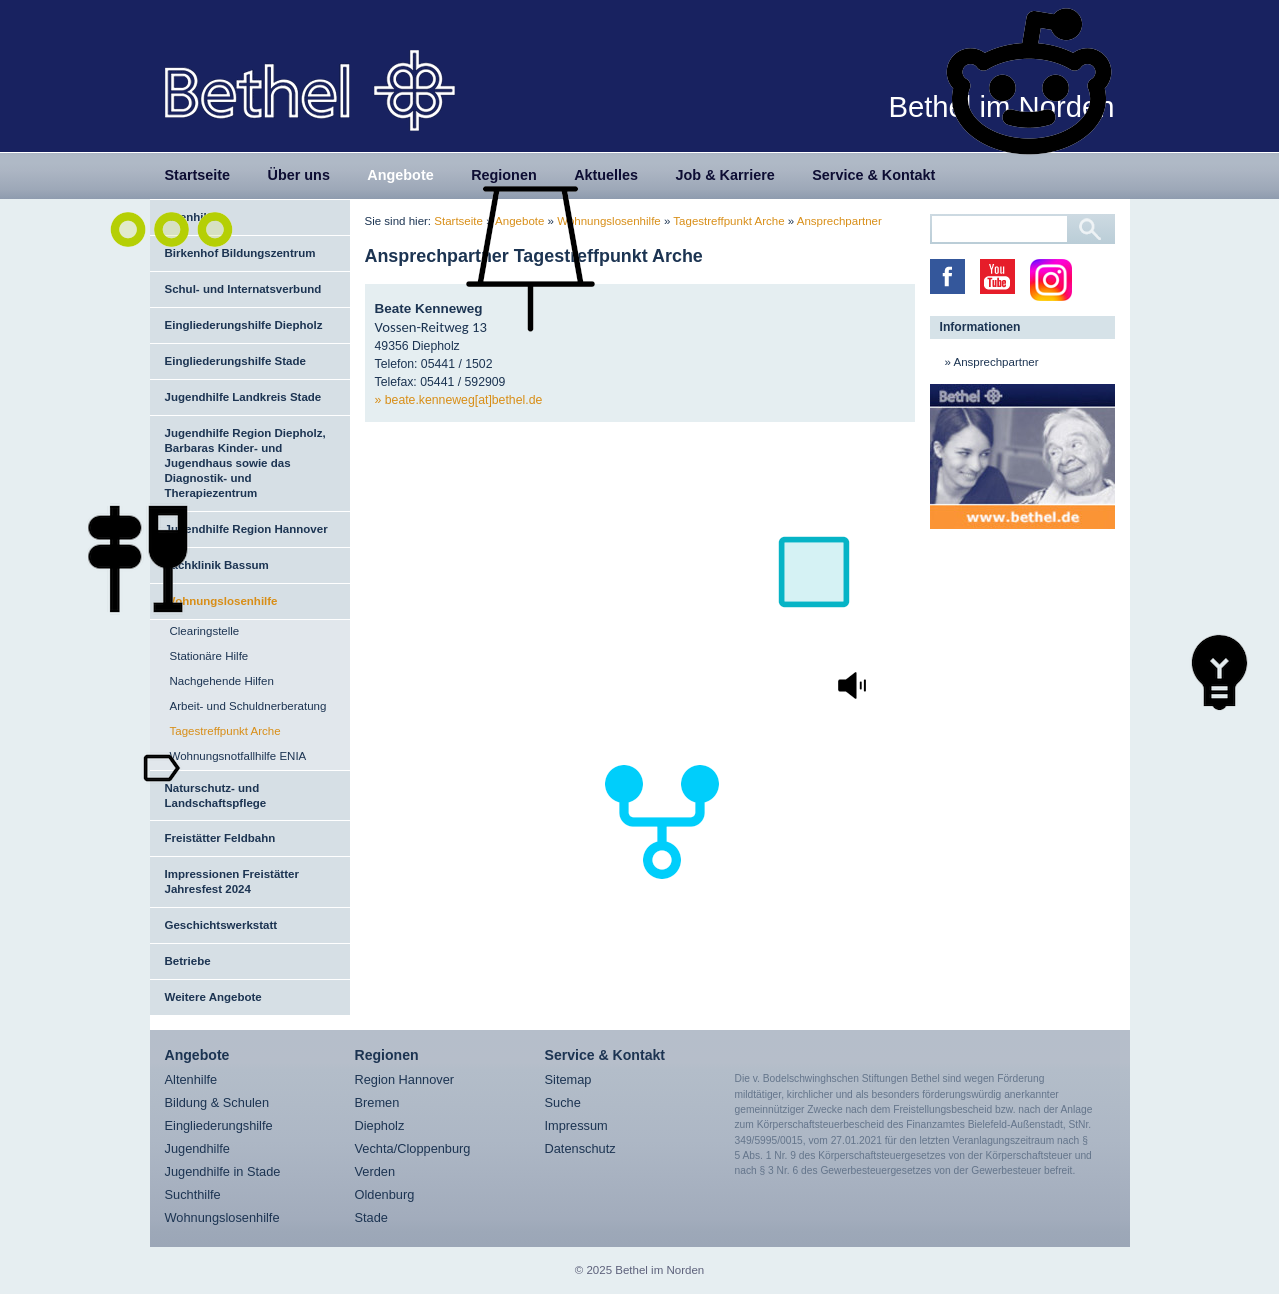 This screenshot has height=1294, width=1279. Describe the element at coordinates (161, 768) in the screenshot. I see `add a label or tag to an item` at that location.